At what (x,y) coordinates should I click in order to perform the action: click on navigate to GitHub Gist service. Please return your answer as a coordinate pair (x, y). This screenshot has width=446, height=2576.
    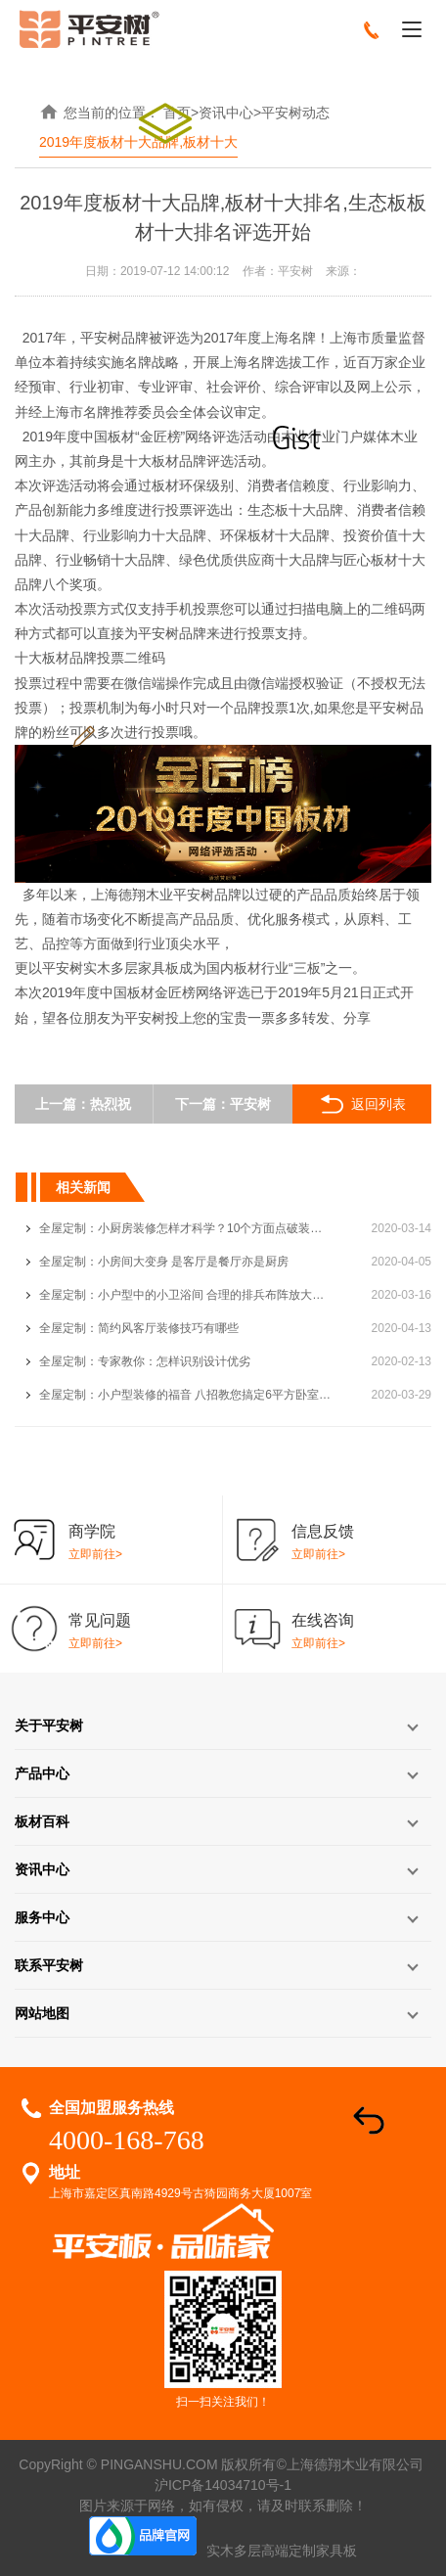
    Looking at the image, I should click on (297, 437).